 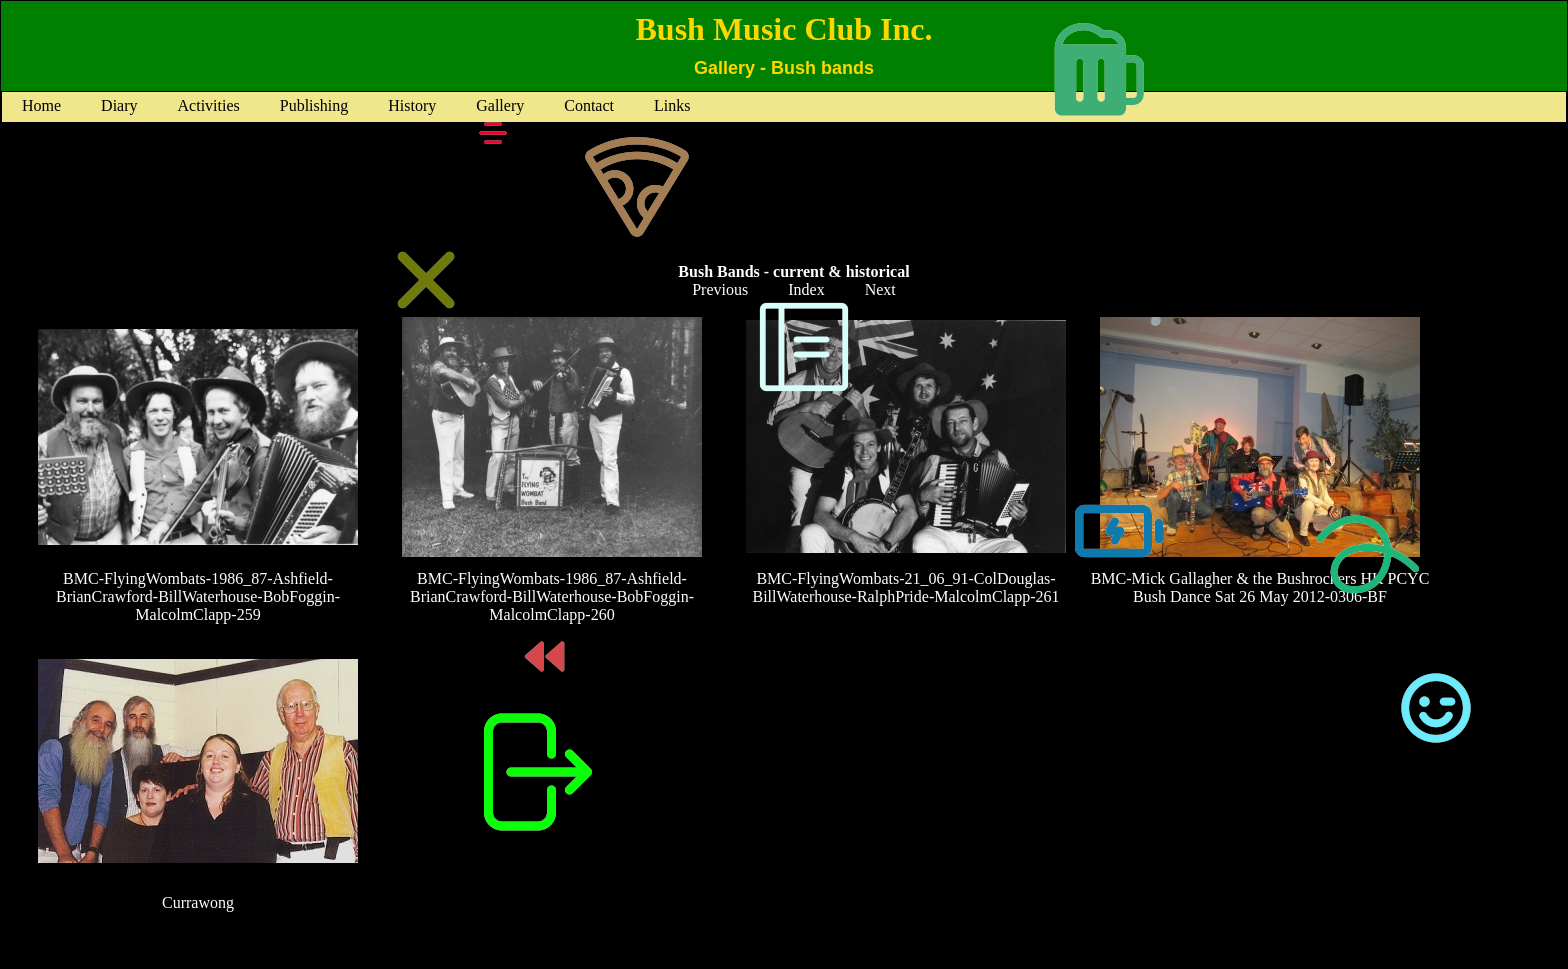 What do you see at coordinates (1119, 531) in the screenshot?
I see `indicates device is currently charging` at bounding box center [1119, 531].